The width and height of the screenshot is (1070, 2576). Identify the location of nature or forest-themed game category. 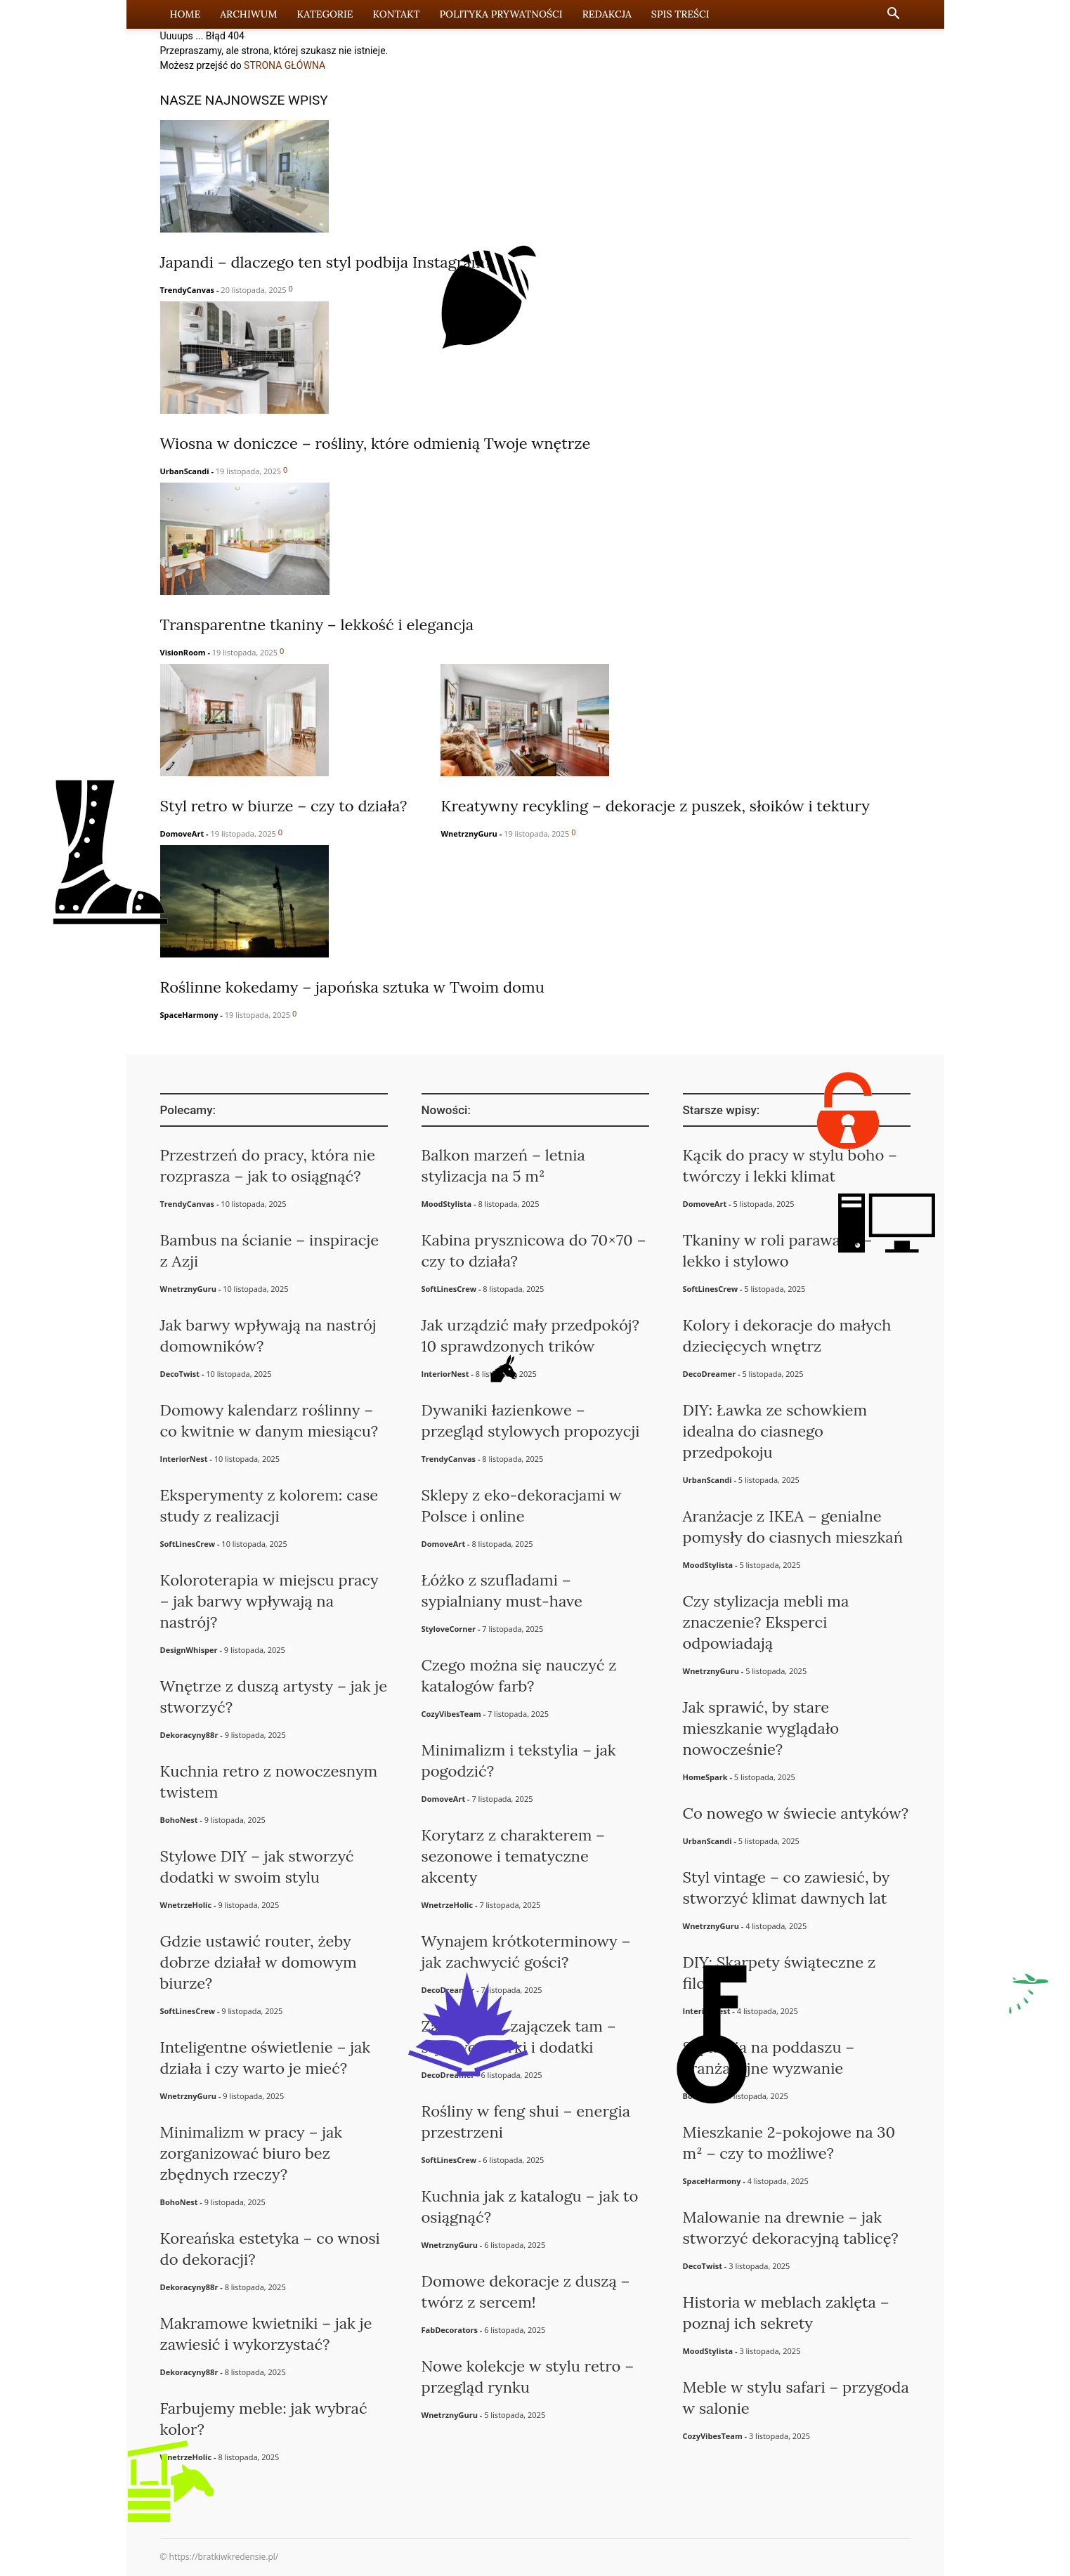
(487, 297).